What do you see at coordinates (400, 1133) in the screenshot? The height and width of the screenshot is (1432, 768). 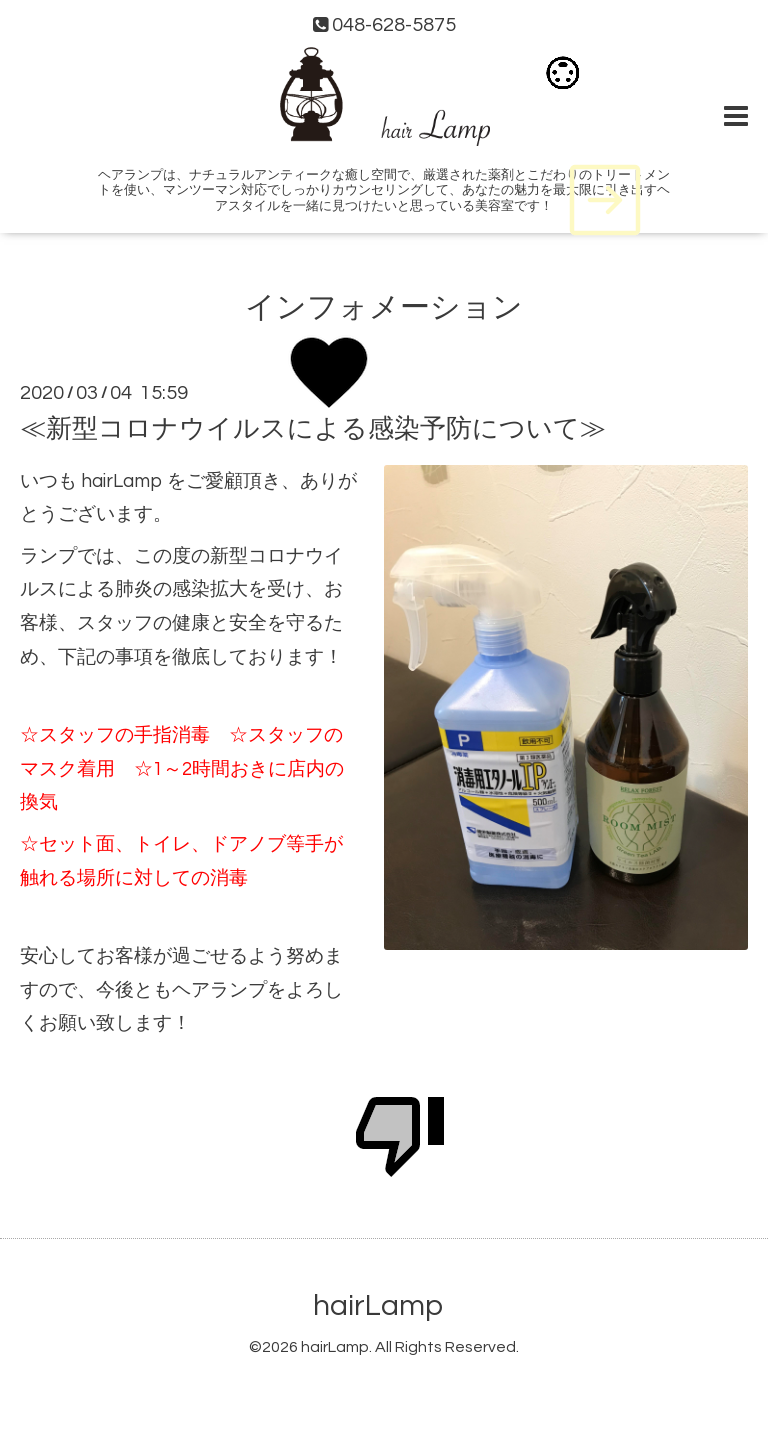 I see `dislike or downvote content` at bounding box center [400, 1133].